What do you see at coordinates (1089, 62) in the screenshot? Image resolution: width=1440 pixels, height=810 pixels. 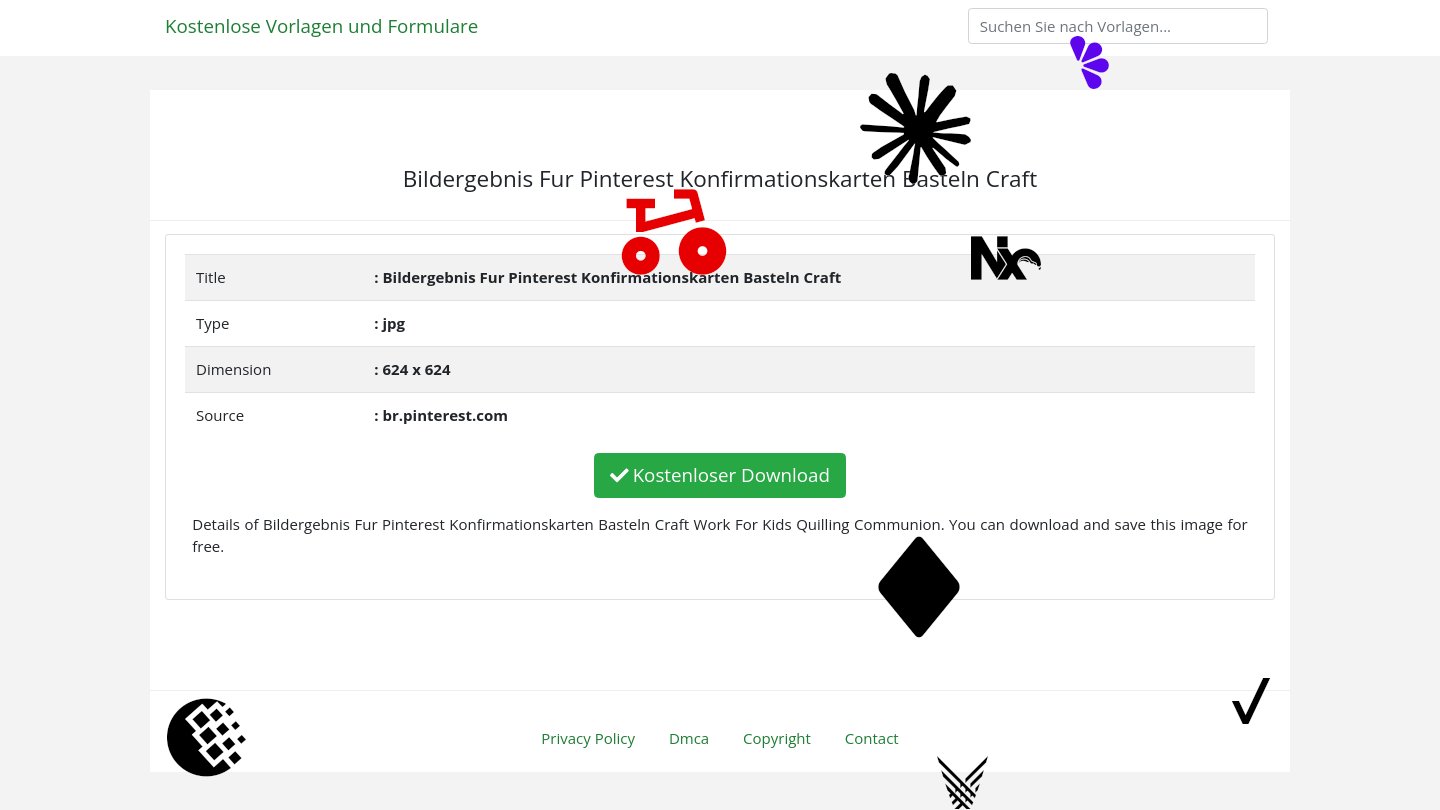 I see `link to Lemon Squeezy payment platform` at bounding box center [1089, 62].